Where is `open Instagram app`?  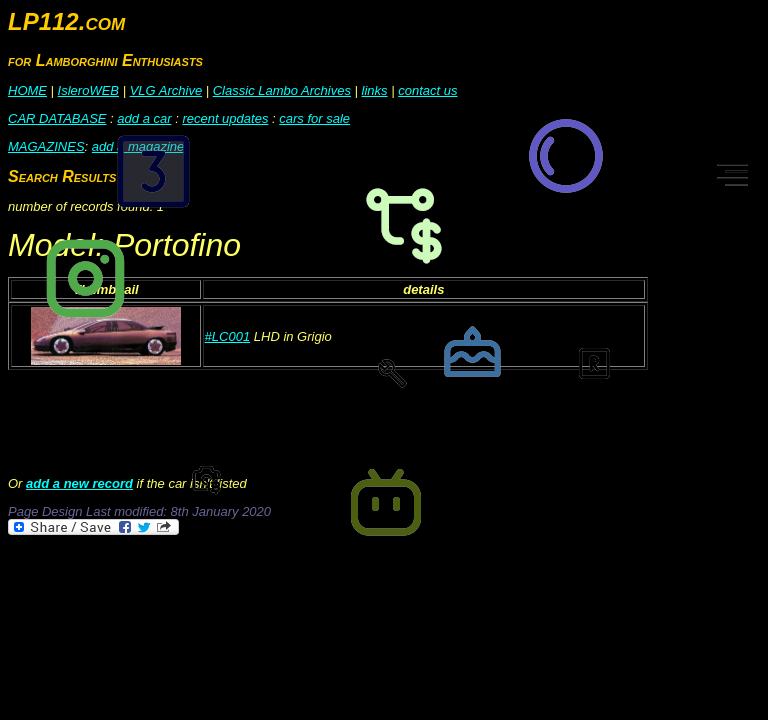
open Instagram app is located at coordinates (85, 278).